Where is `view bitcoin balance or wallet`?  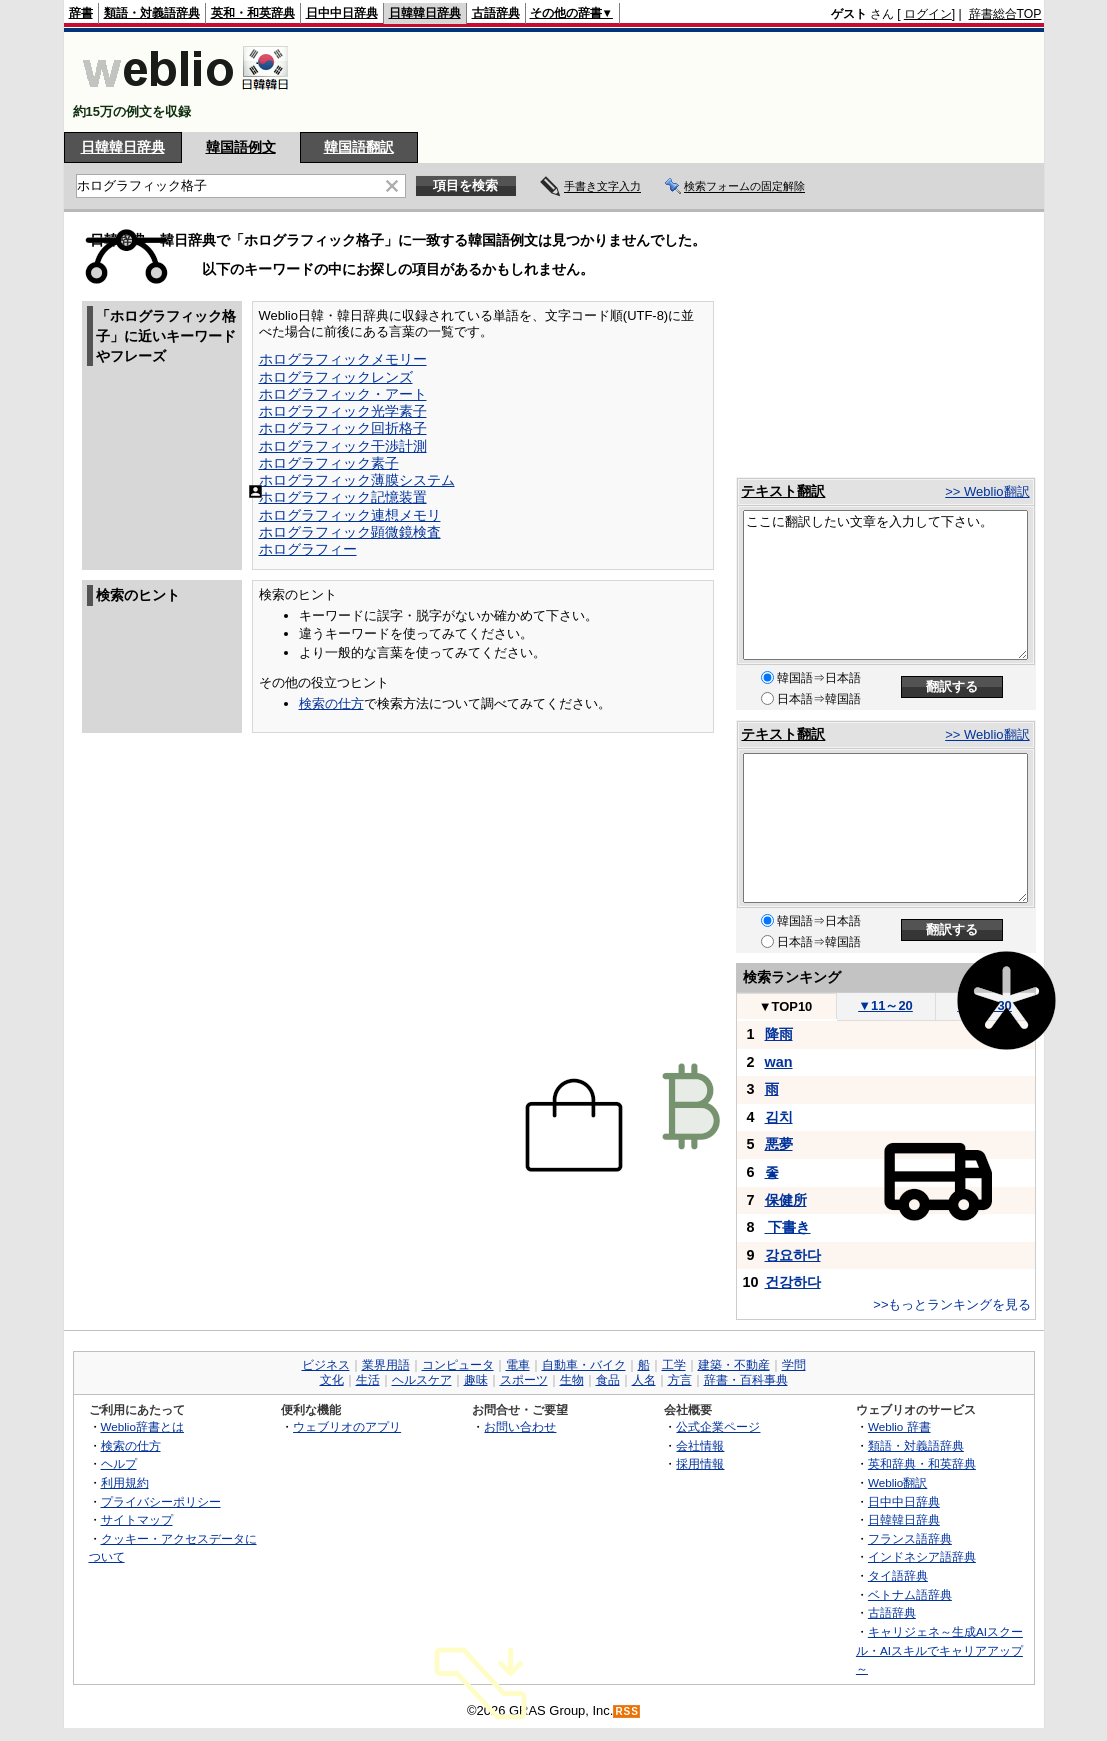 view bitcoin balance or wallet is located at coordinates (688, 1108).